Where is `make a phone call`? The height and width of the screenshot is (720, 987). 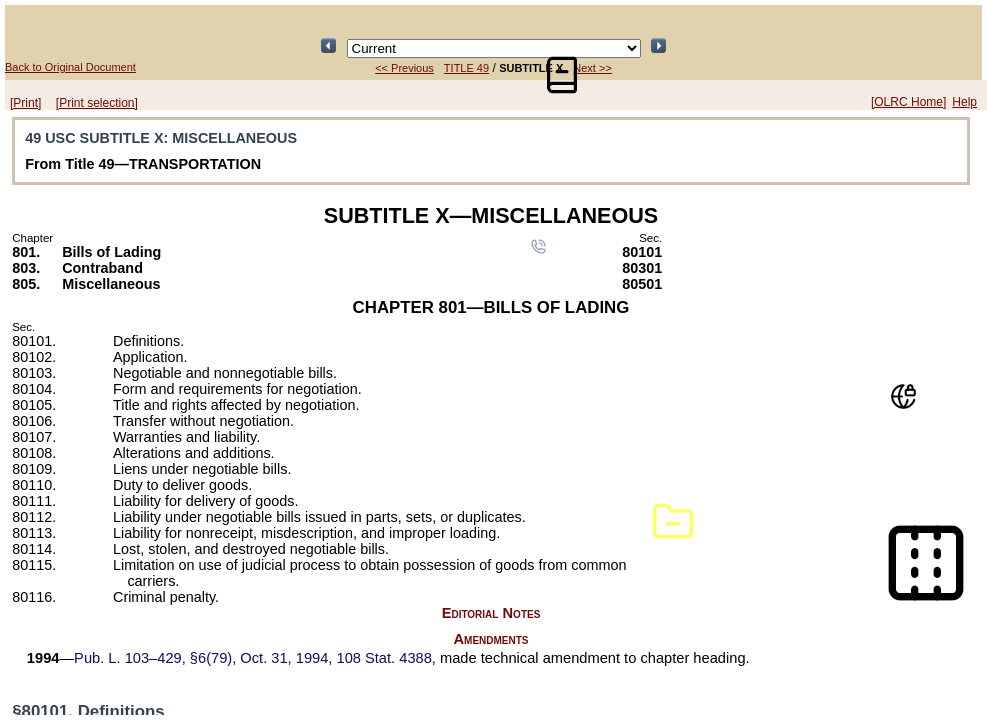
make a phone call is located at coordinates (538, 246).